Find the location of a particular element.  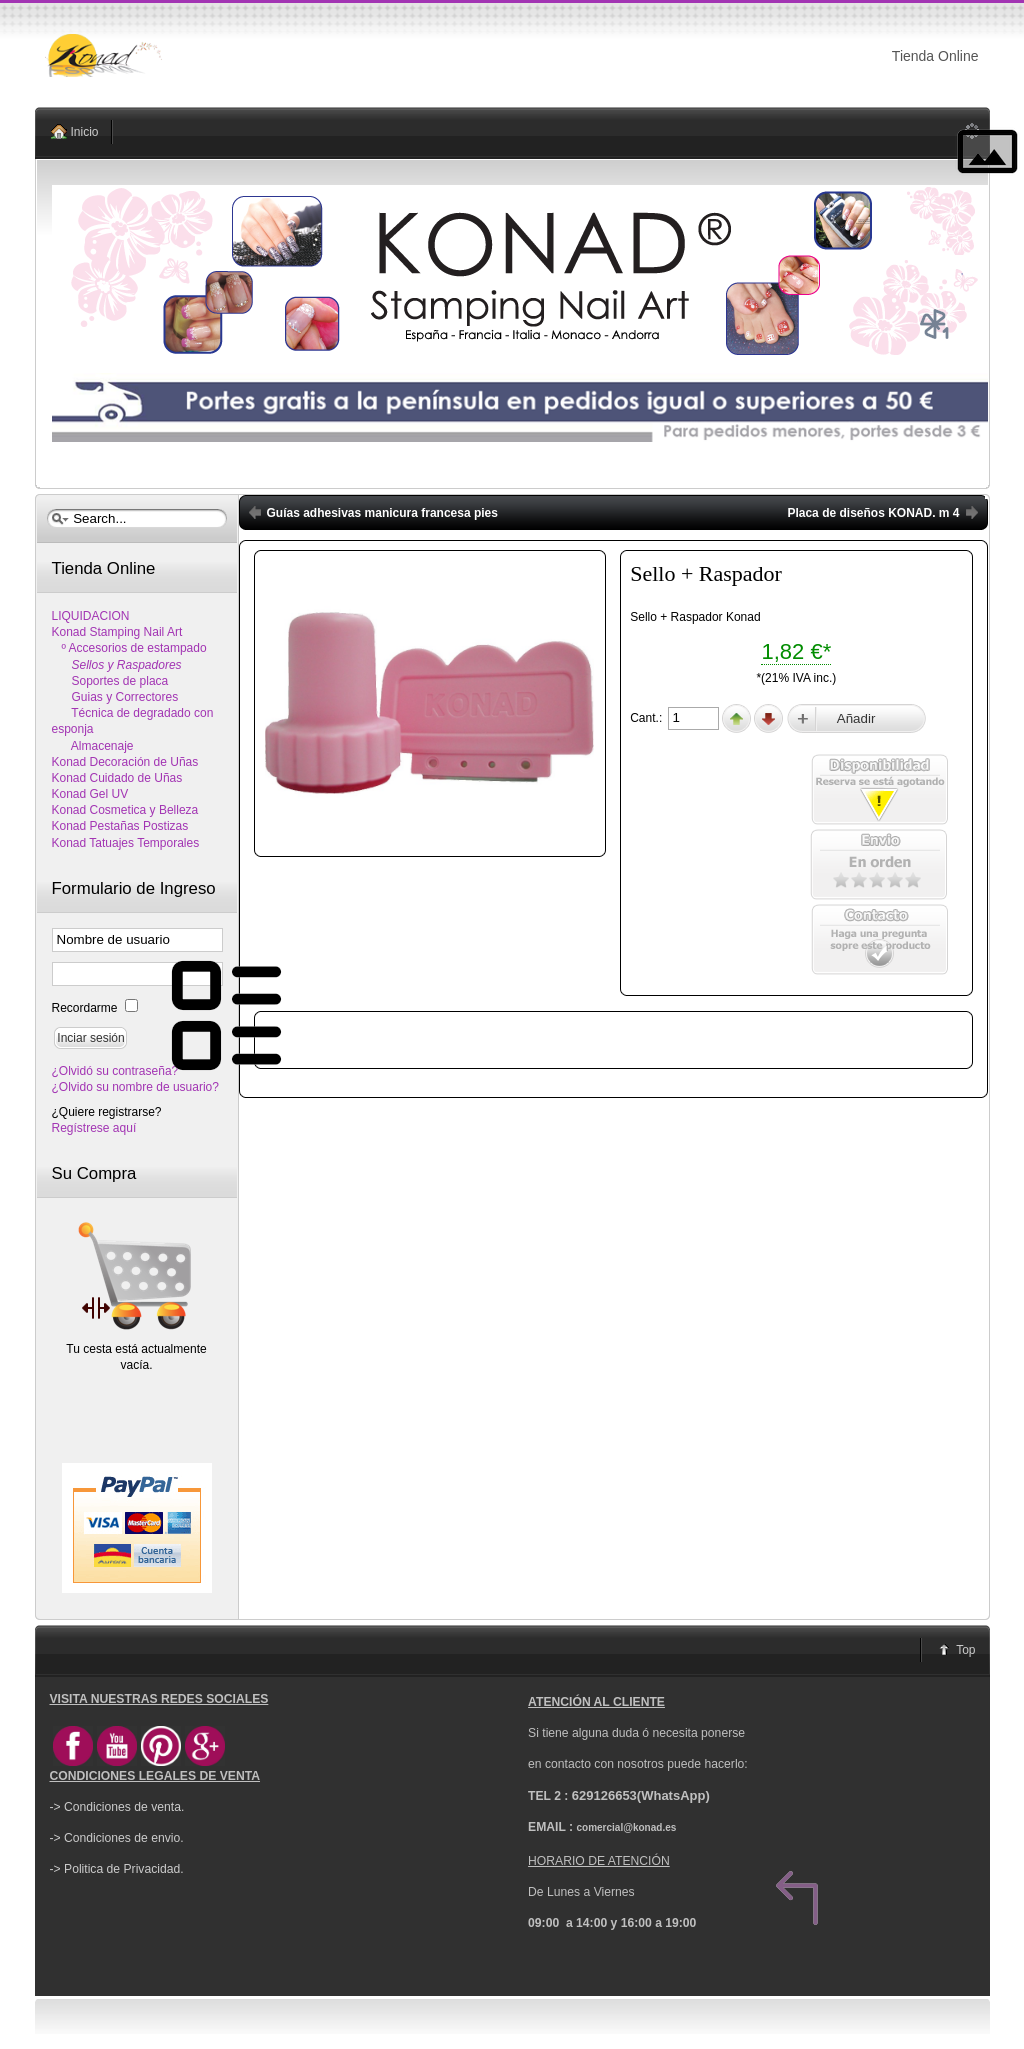

split view horizontally is located at coordinates (96, 1308).